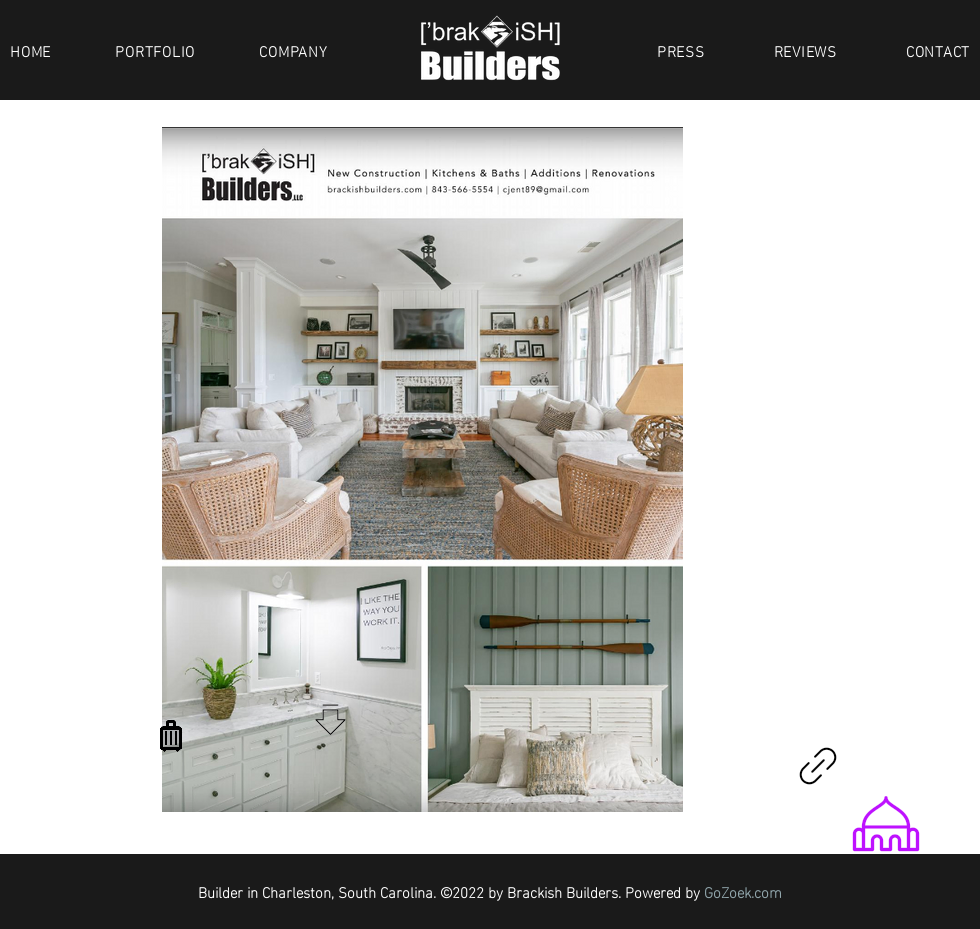  I want to click on manage travel or luggage details, so click(171, 736).